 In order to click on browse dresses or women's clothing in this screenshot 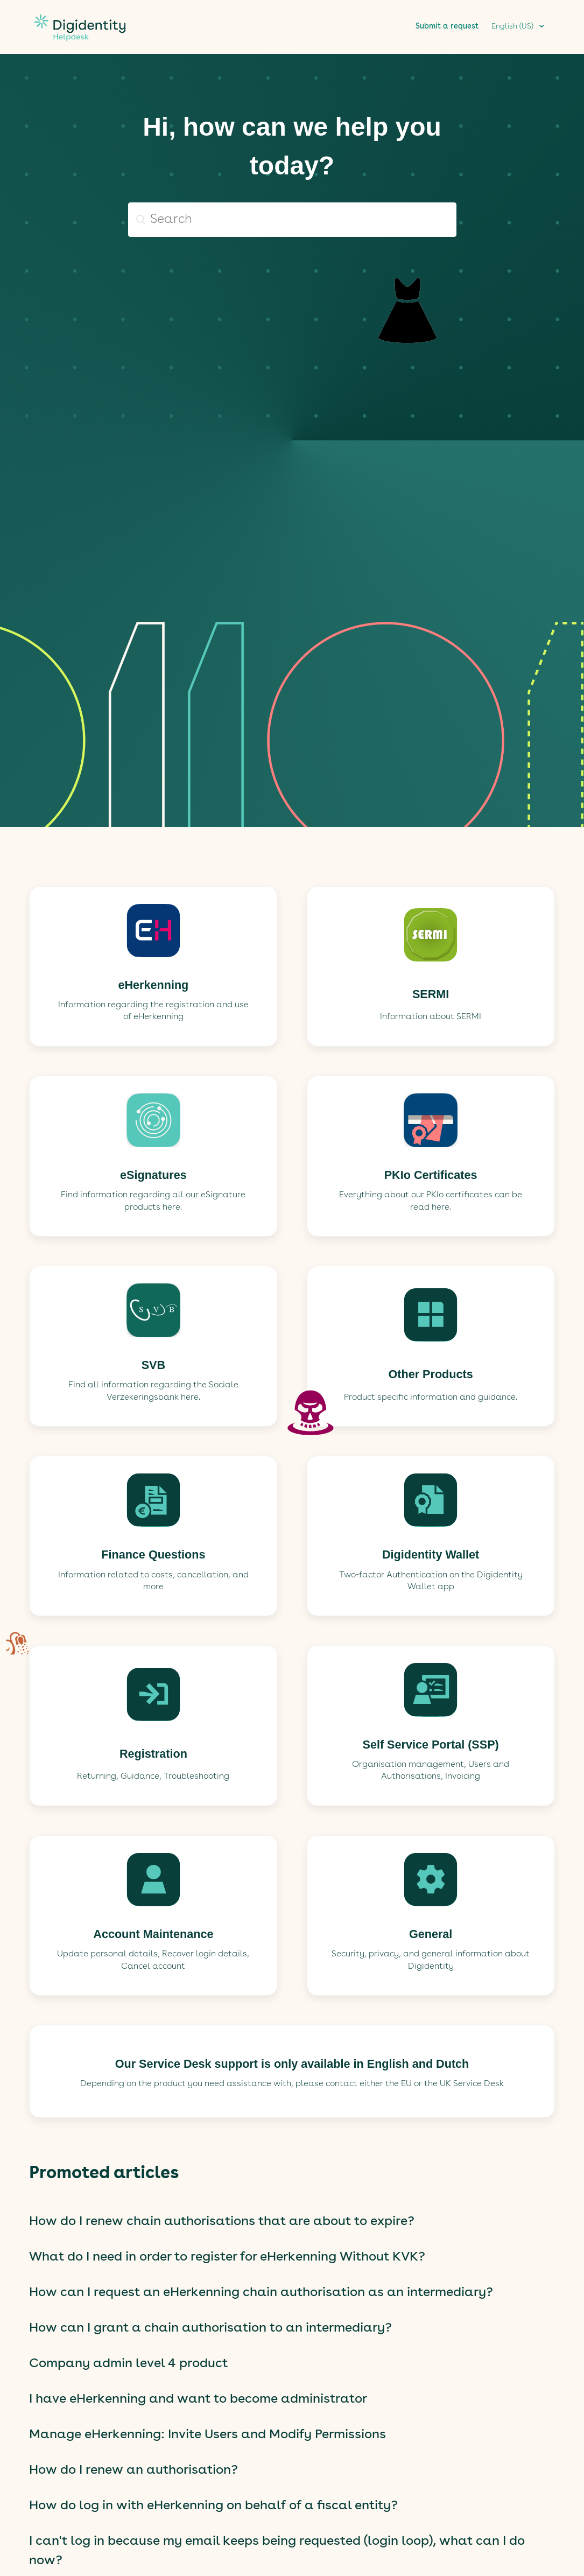, I will do `click(407, 309)`.